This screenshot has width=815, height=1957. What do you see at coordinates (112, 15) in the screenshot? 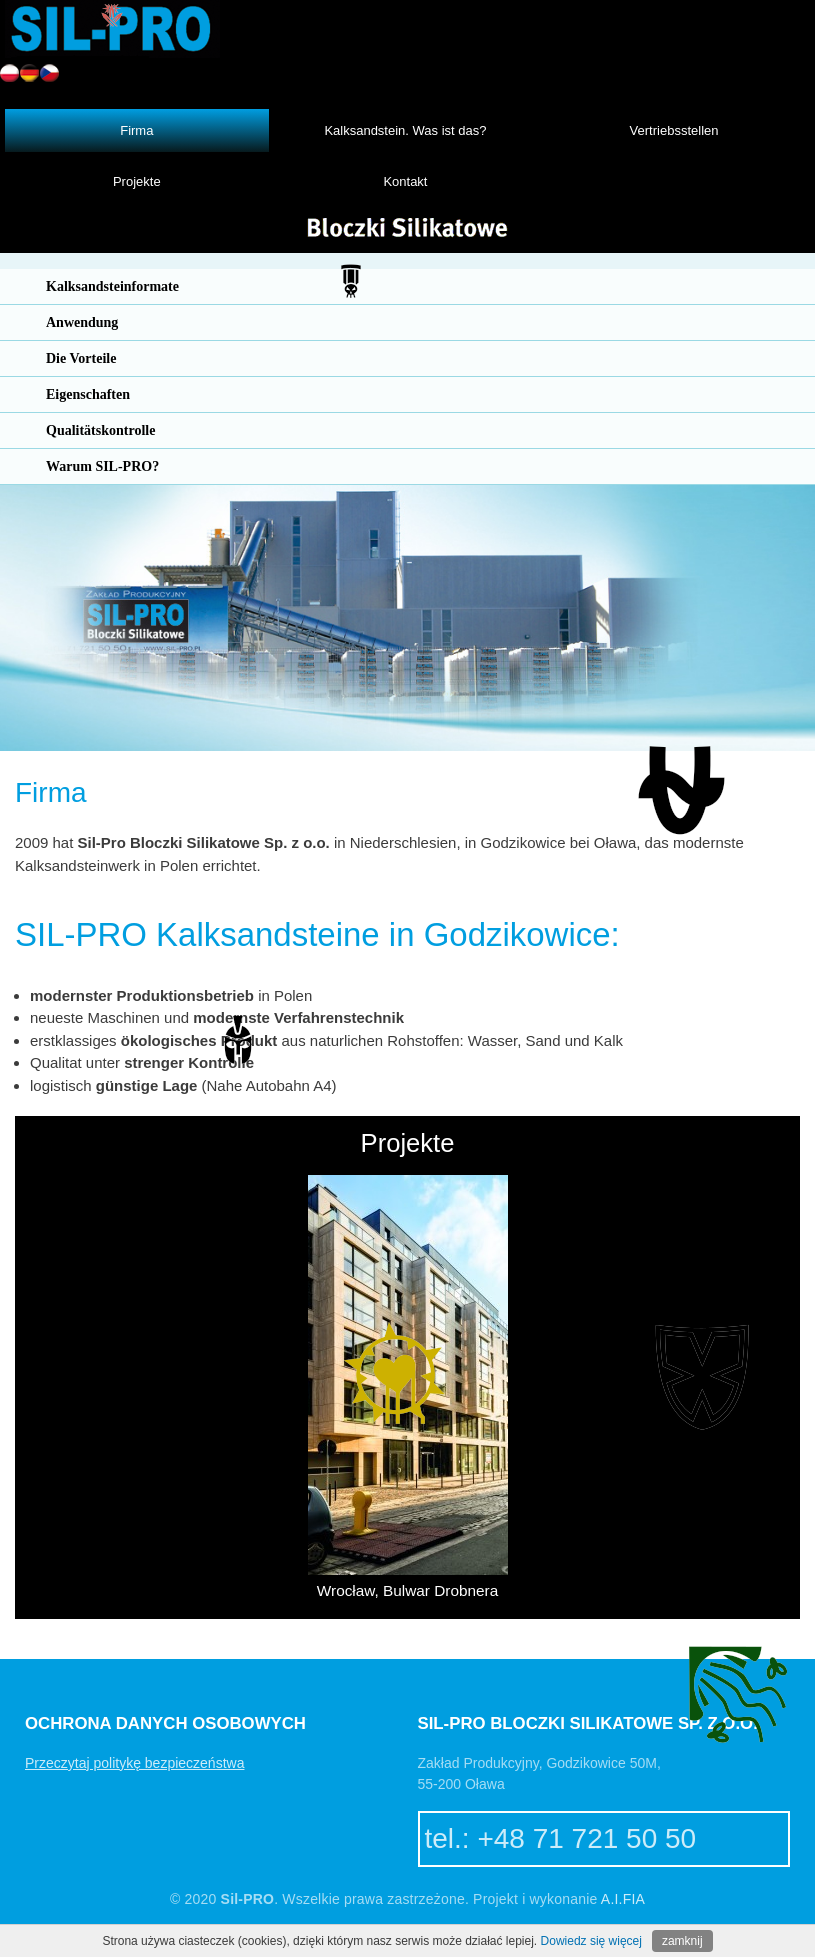
I see `activate team unity or group attack ability` at bounding box center [112, 15].